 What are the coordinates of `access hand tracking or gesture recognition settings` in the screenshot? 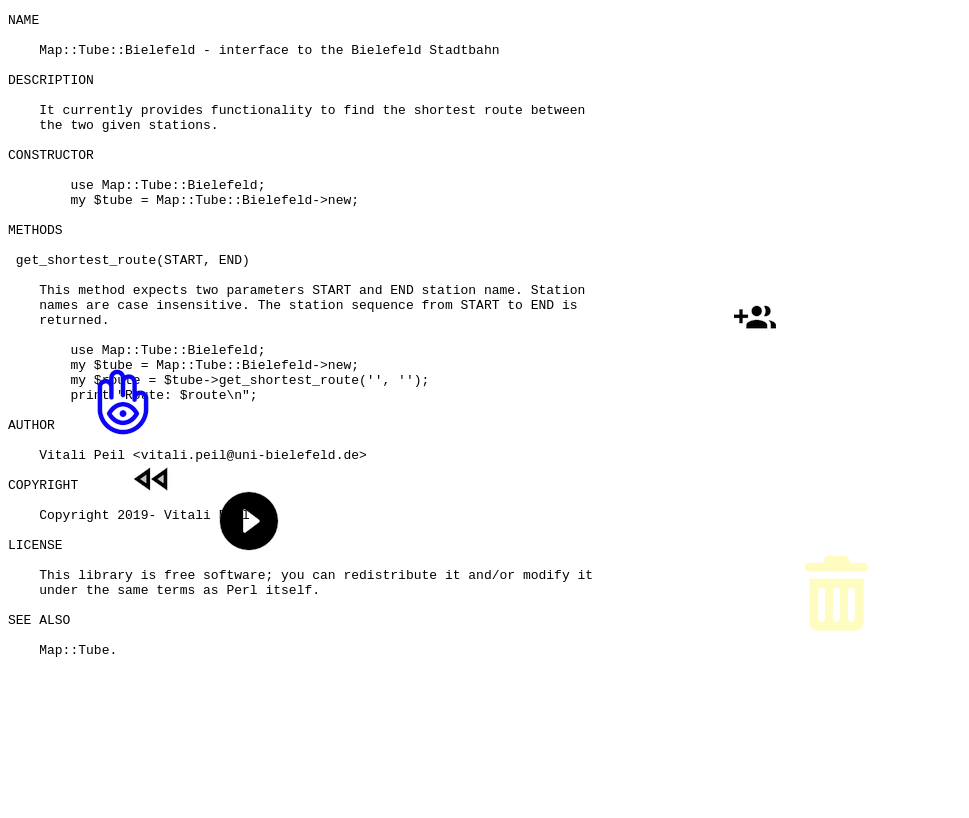 It's located at (123, 402).